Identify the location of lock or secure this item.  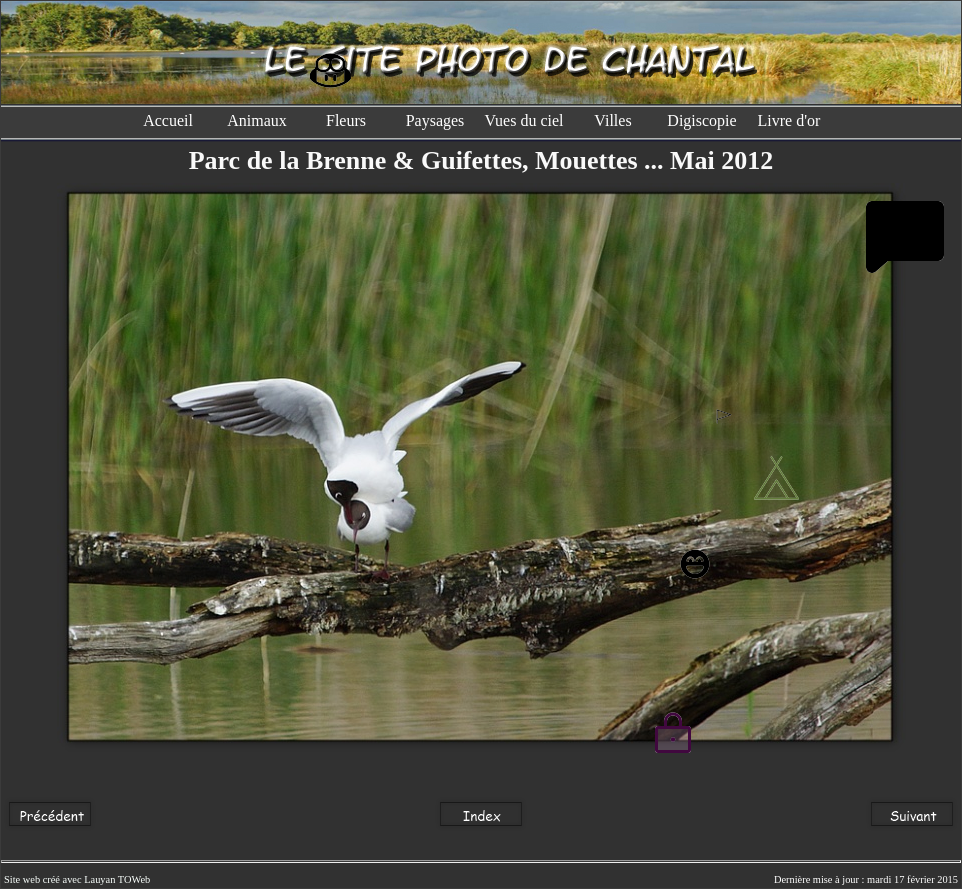
(673, 735).